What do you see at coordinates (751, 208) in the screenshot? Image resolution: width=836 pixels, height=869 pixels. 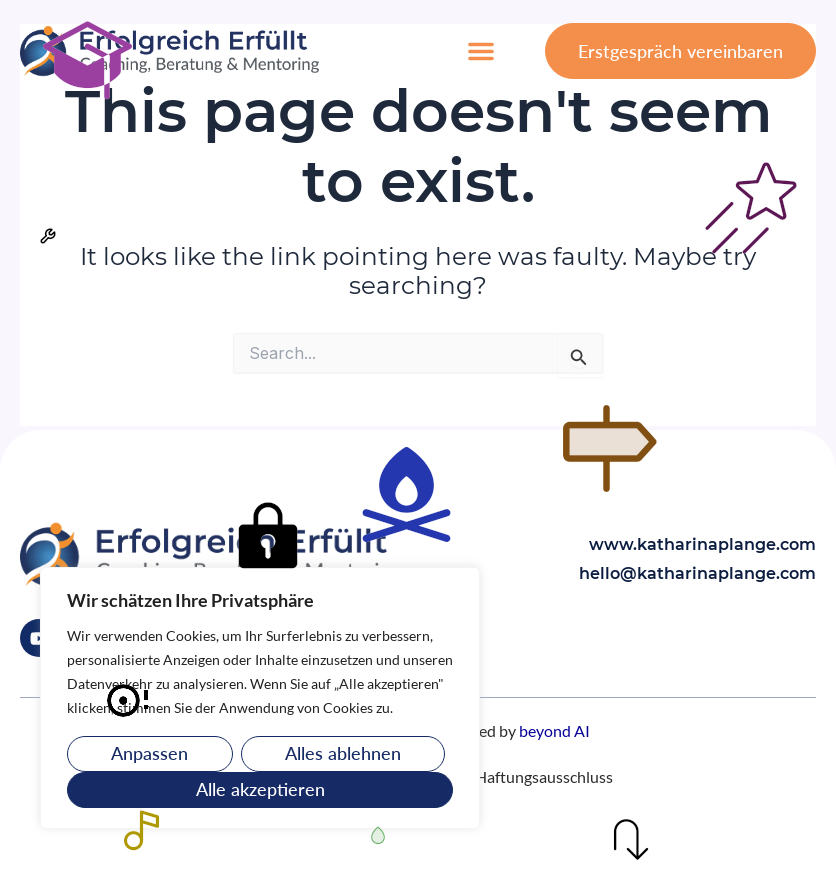 I see `add to favorites or wishlist` at bounding box center [751, 208].